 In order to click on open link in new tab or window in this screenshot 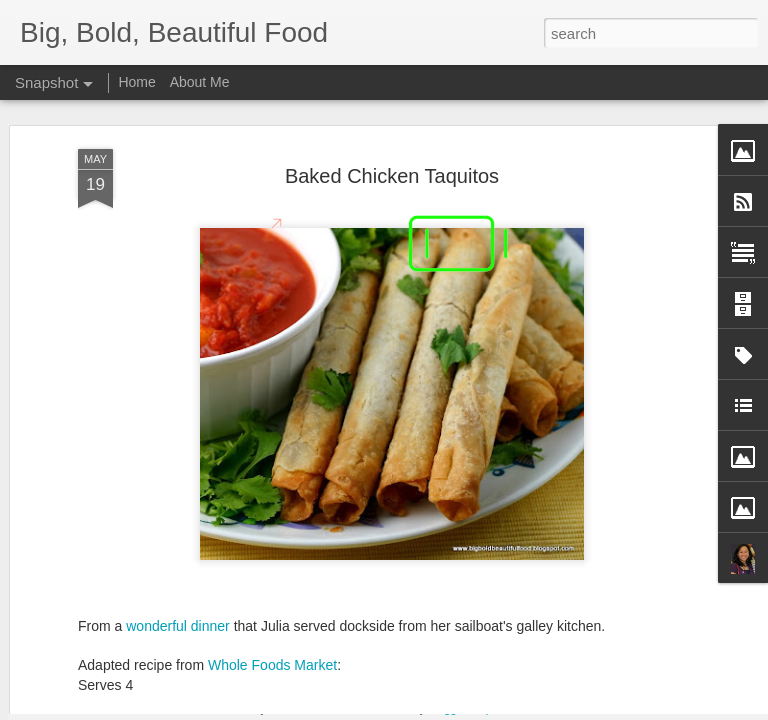, I will do `click(276, 223)`.